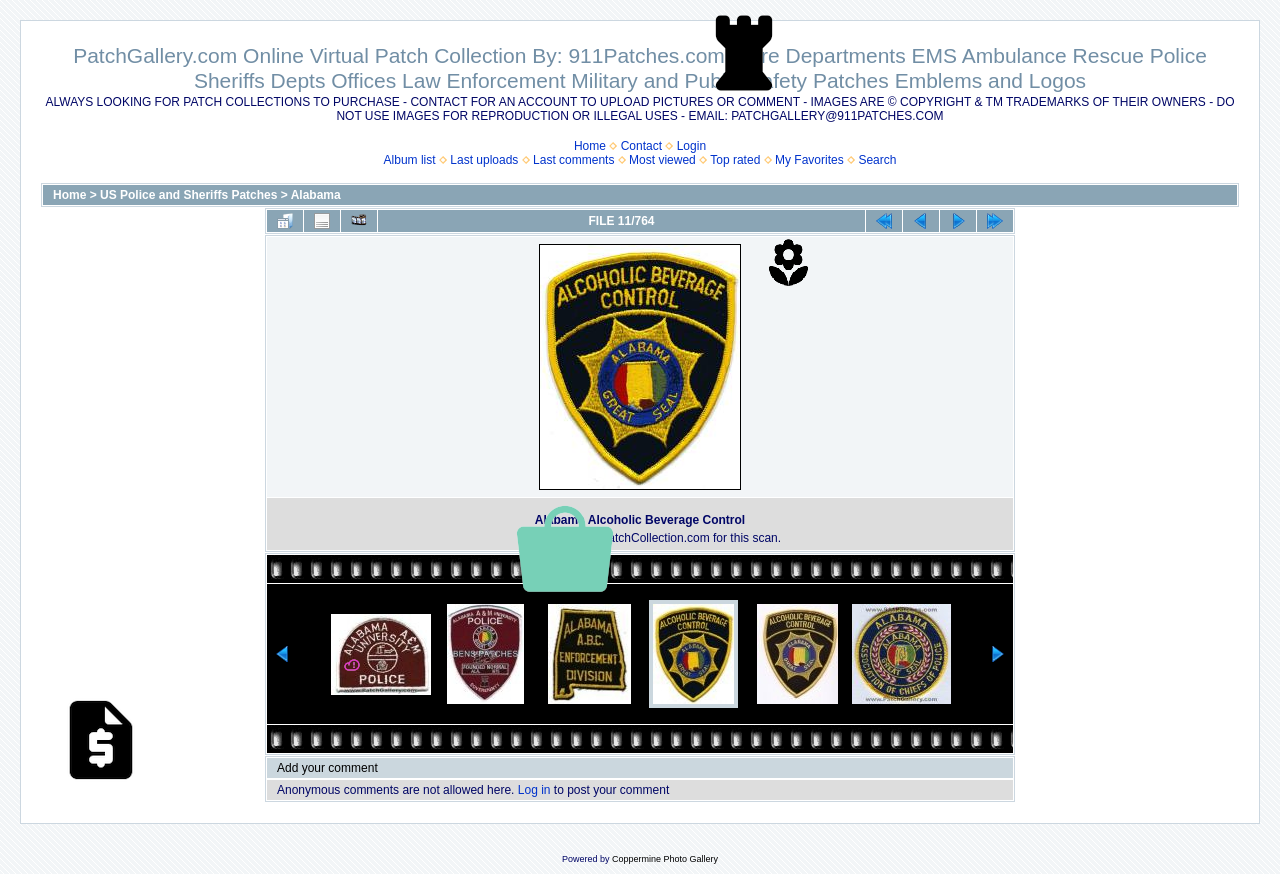  I want to click on request a price quote or estimate, so click(101, 740).